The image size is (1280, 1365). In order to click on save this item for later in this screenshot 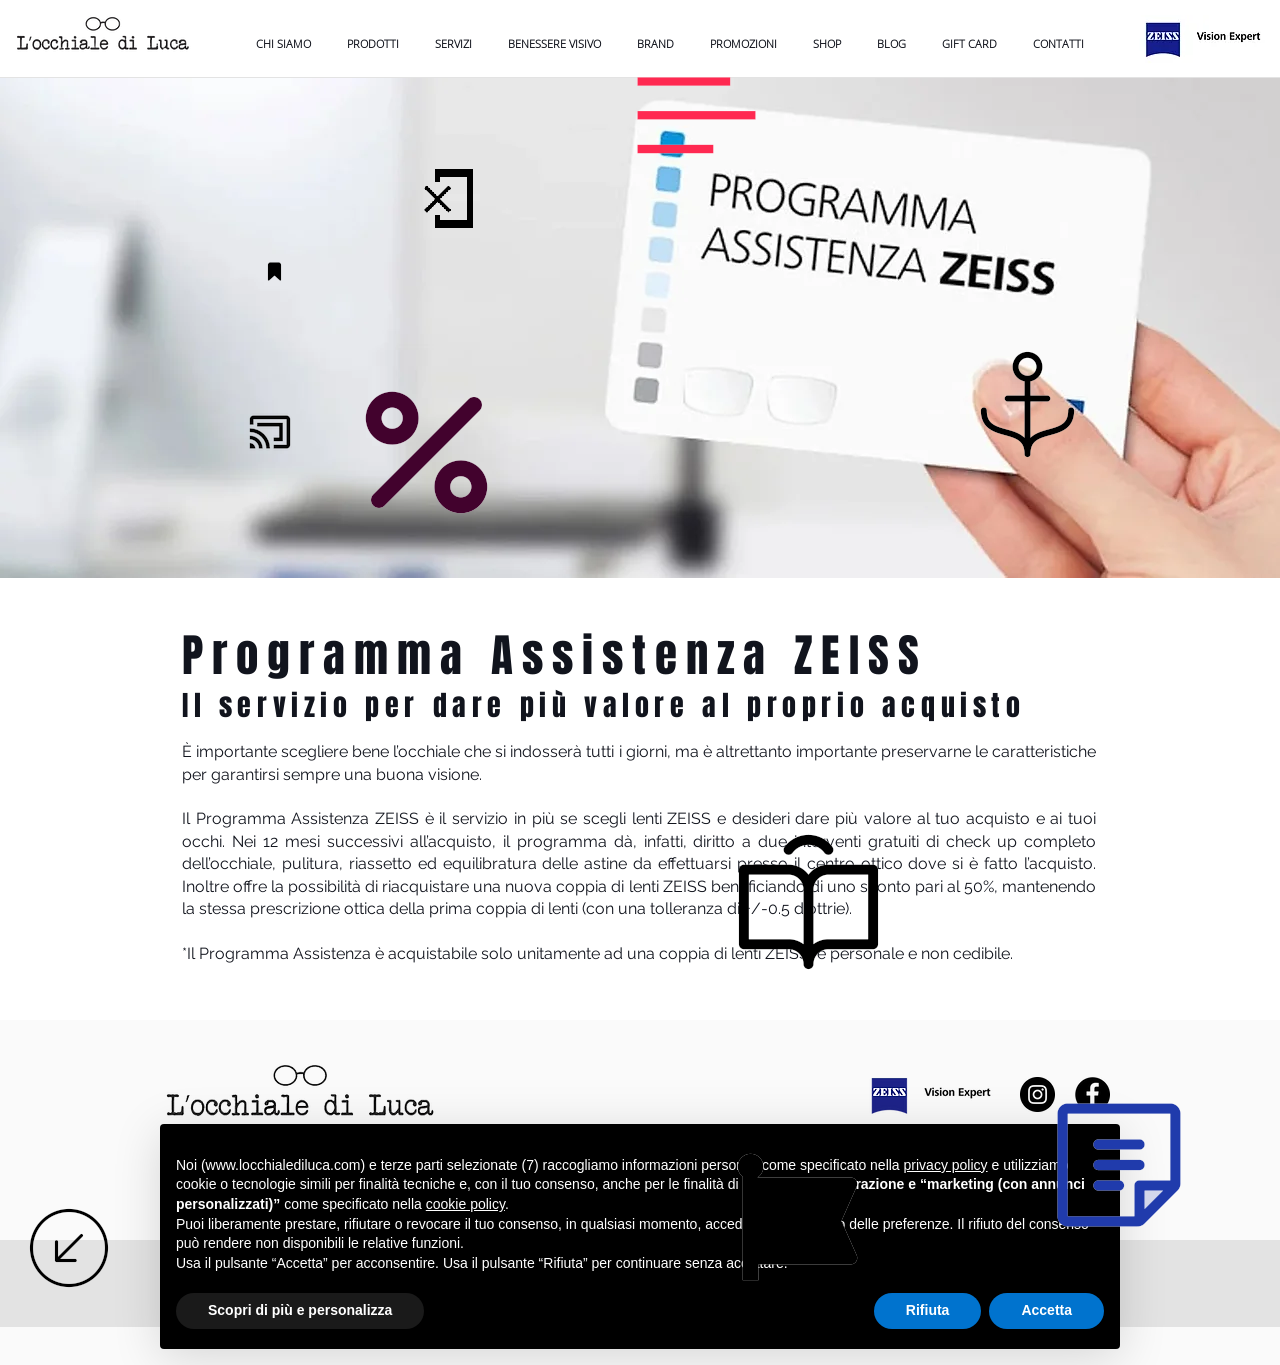, I will do `click(274, 271)`.